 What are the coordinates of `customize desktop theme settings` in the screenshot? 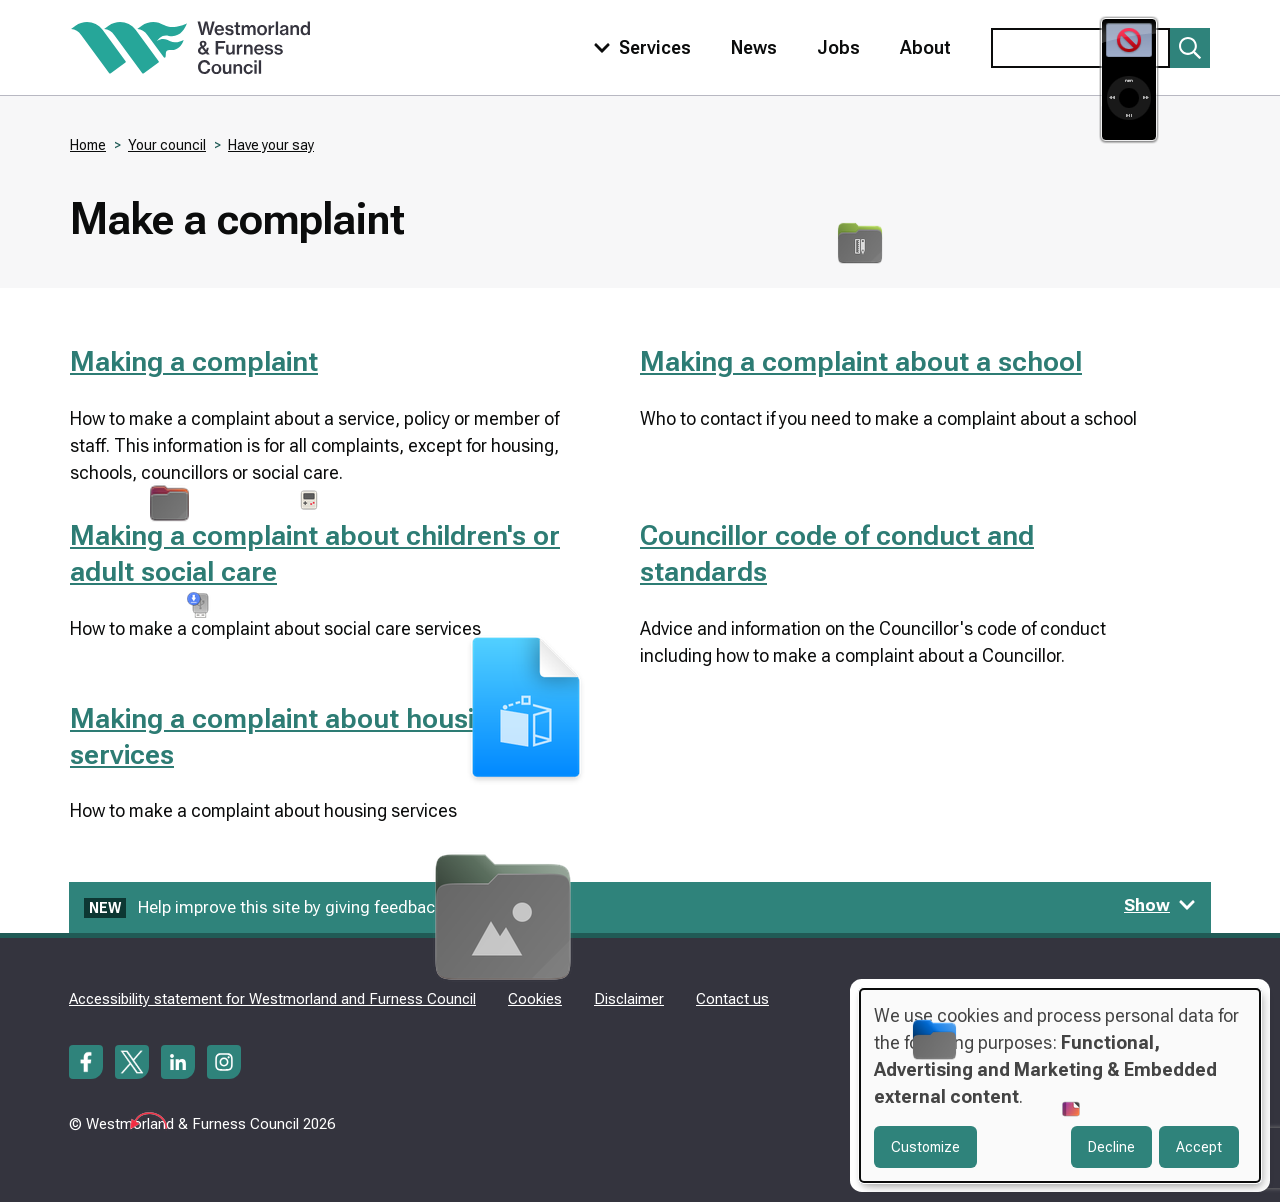 It's located at (1071, 1109).